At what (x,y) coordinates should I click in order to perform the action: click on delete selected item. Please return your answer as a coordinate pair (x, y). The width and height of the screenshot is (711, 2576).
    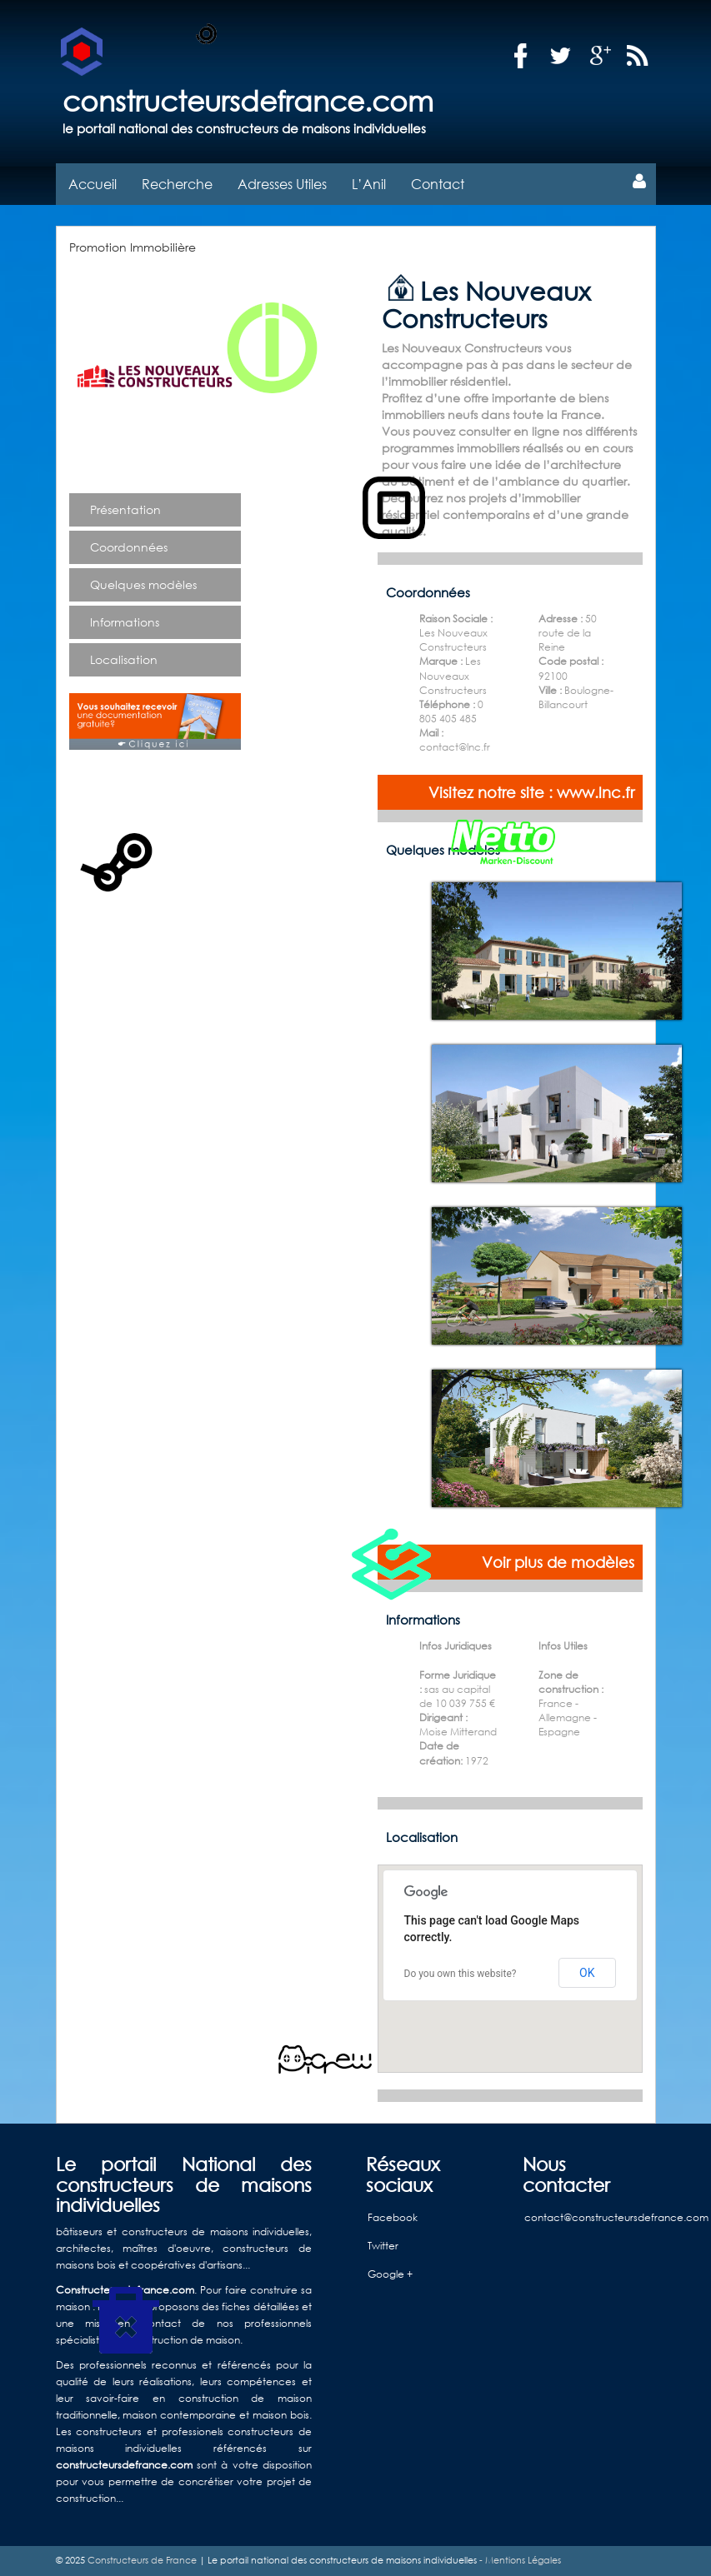
    Looking at the image, I should click on (126, 2320).